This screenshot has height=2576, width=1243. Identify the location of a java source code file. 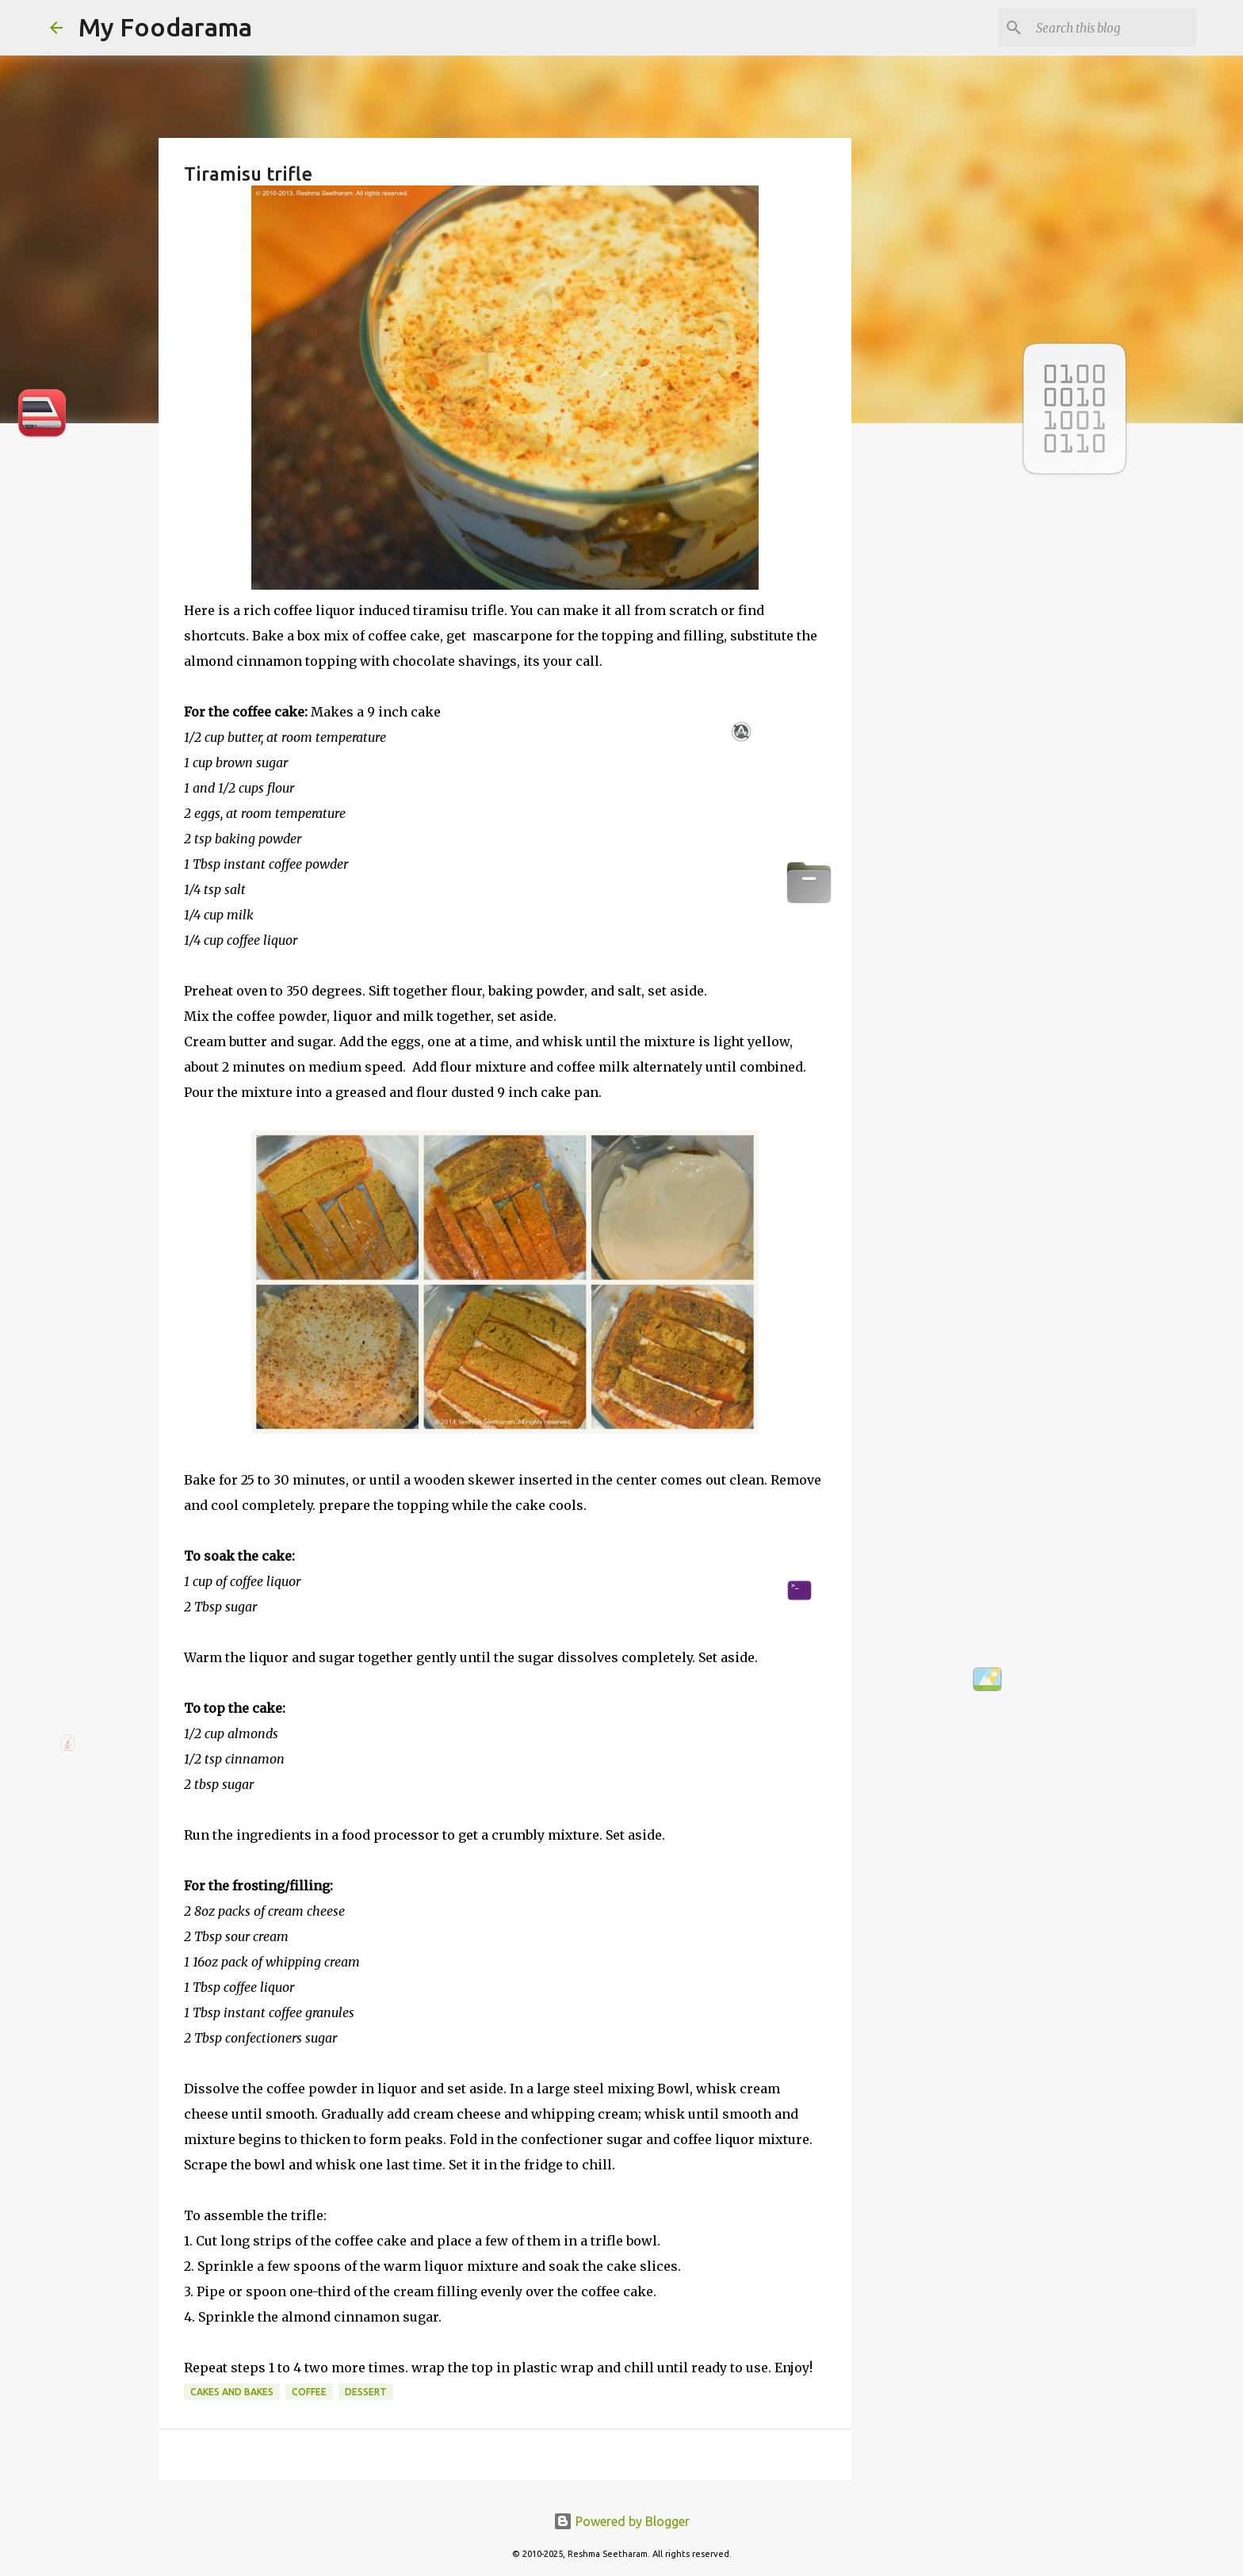
(67, 1742).